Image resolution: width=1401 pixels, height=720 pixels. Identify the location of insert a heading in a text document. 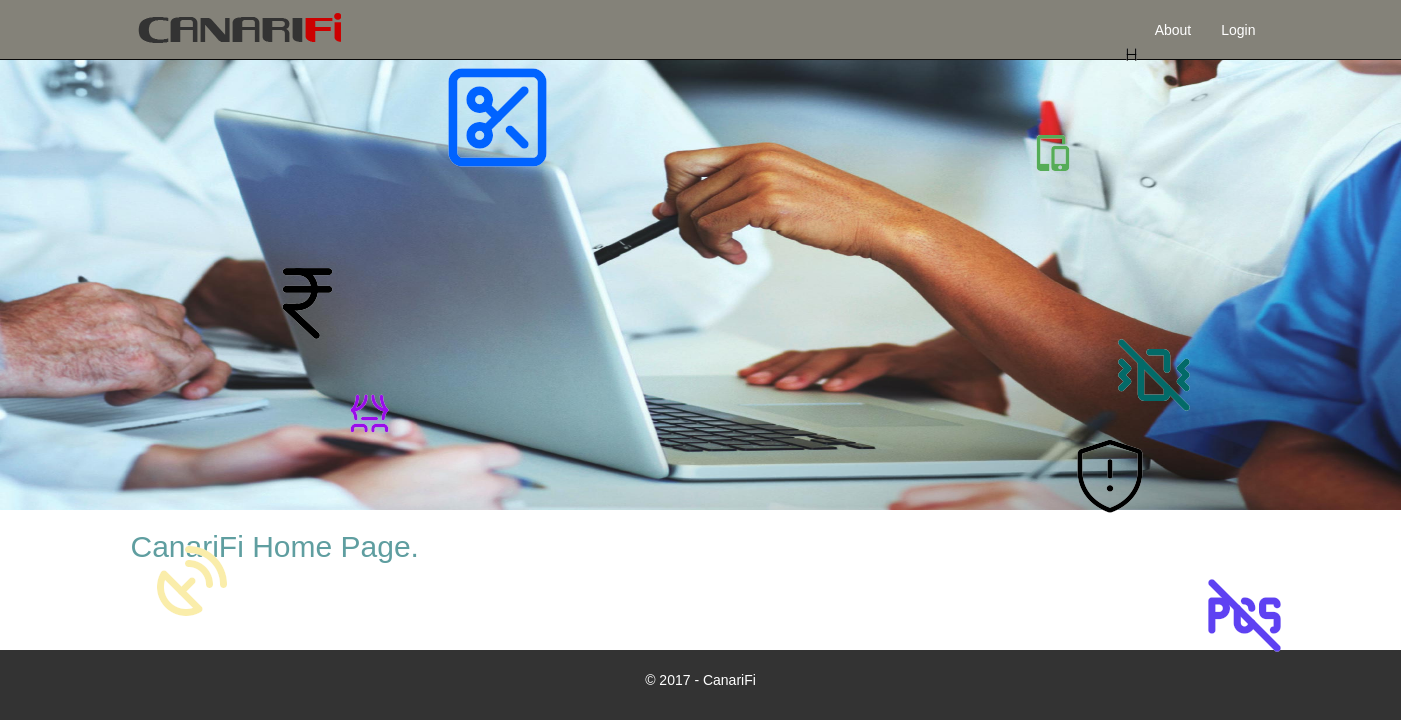
(1131, 54).